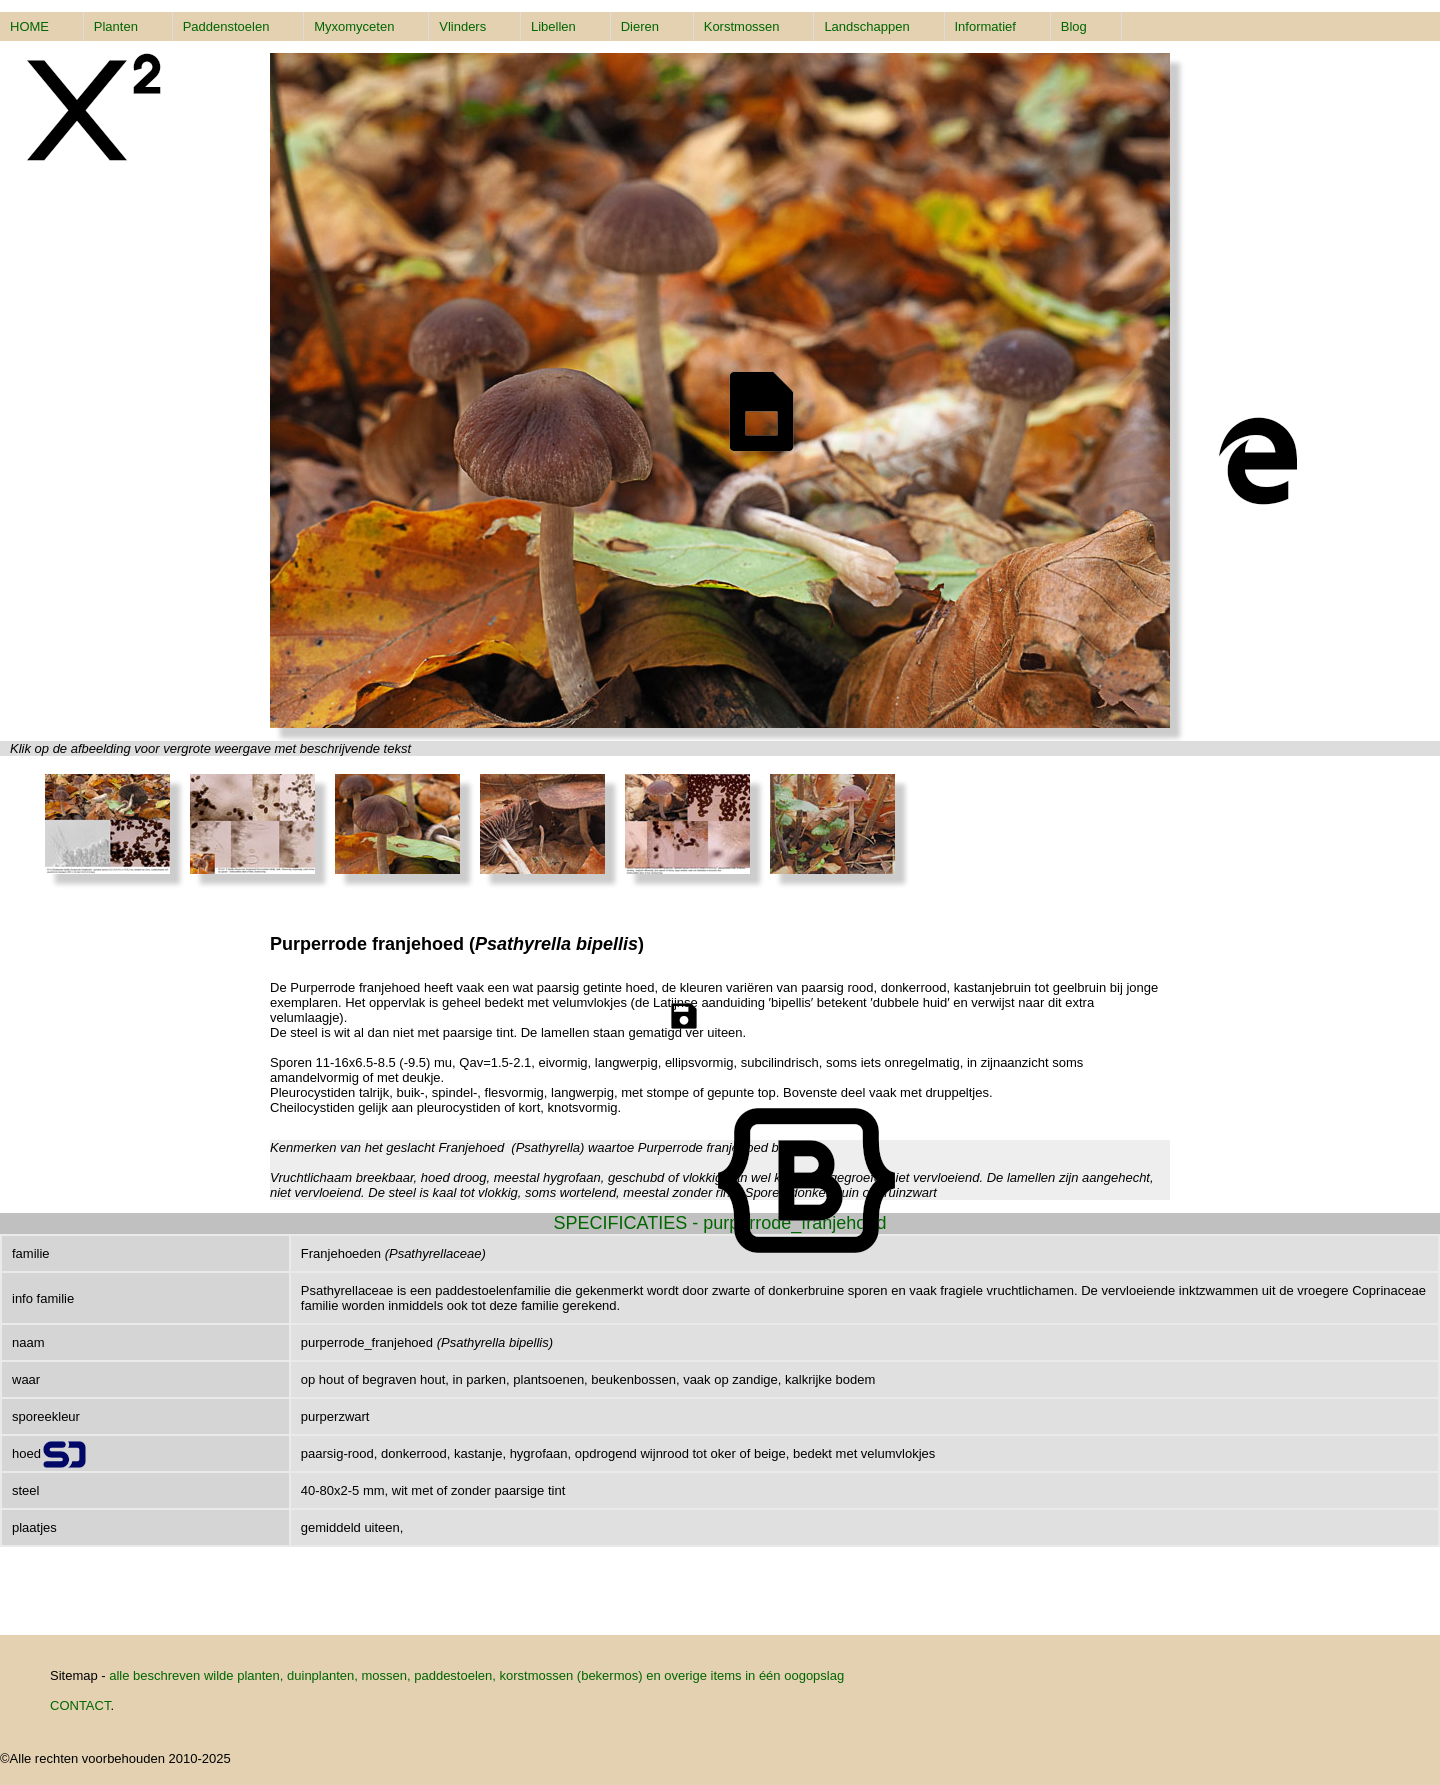 The image size is (1440, 1785). Describe the element at coordinates (684, 1016) in the screenshot. I see `save current file or document` at that location.